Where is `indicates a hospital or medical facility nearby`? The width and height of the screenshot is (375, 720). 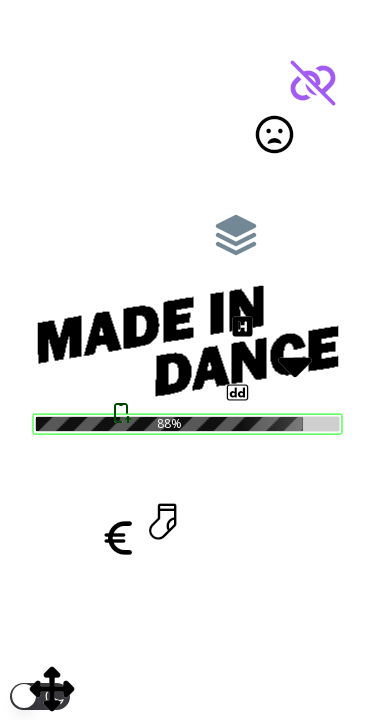
indicates a hospital or medical facility nearby is located at coordinates (242, 326).